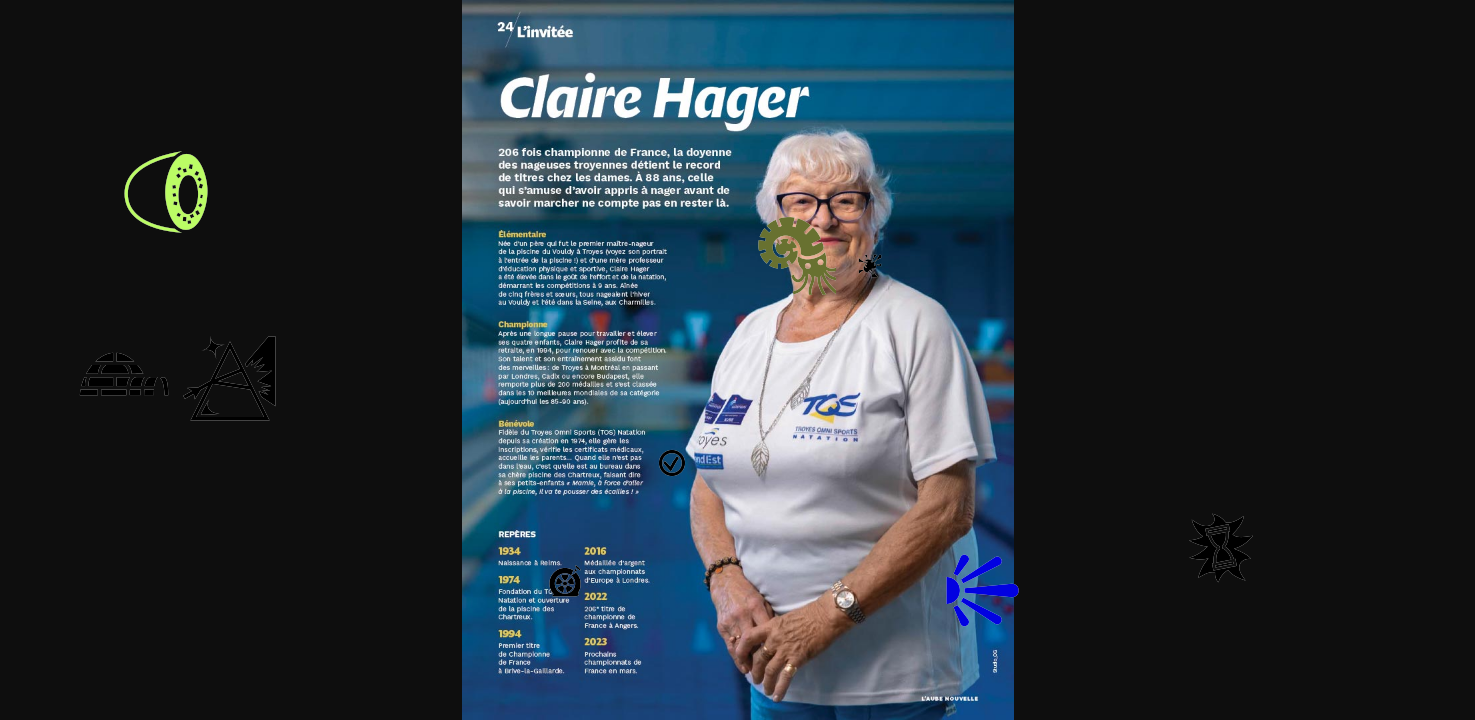 The height and width of the screenshot is (720, 1475). I want to click on kiwi fruit item in a food or cooking game, so click(166, 192).